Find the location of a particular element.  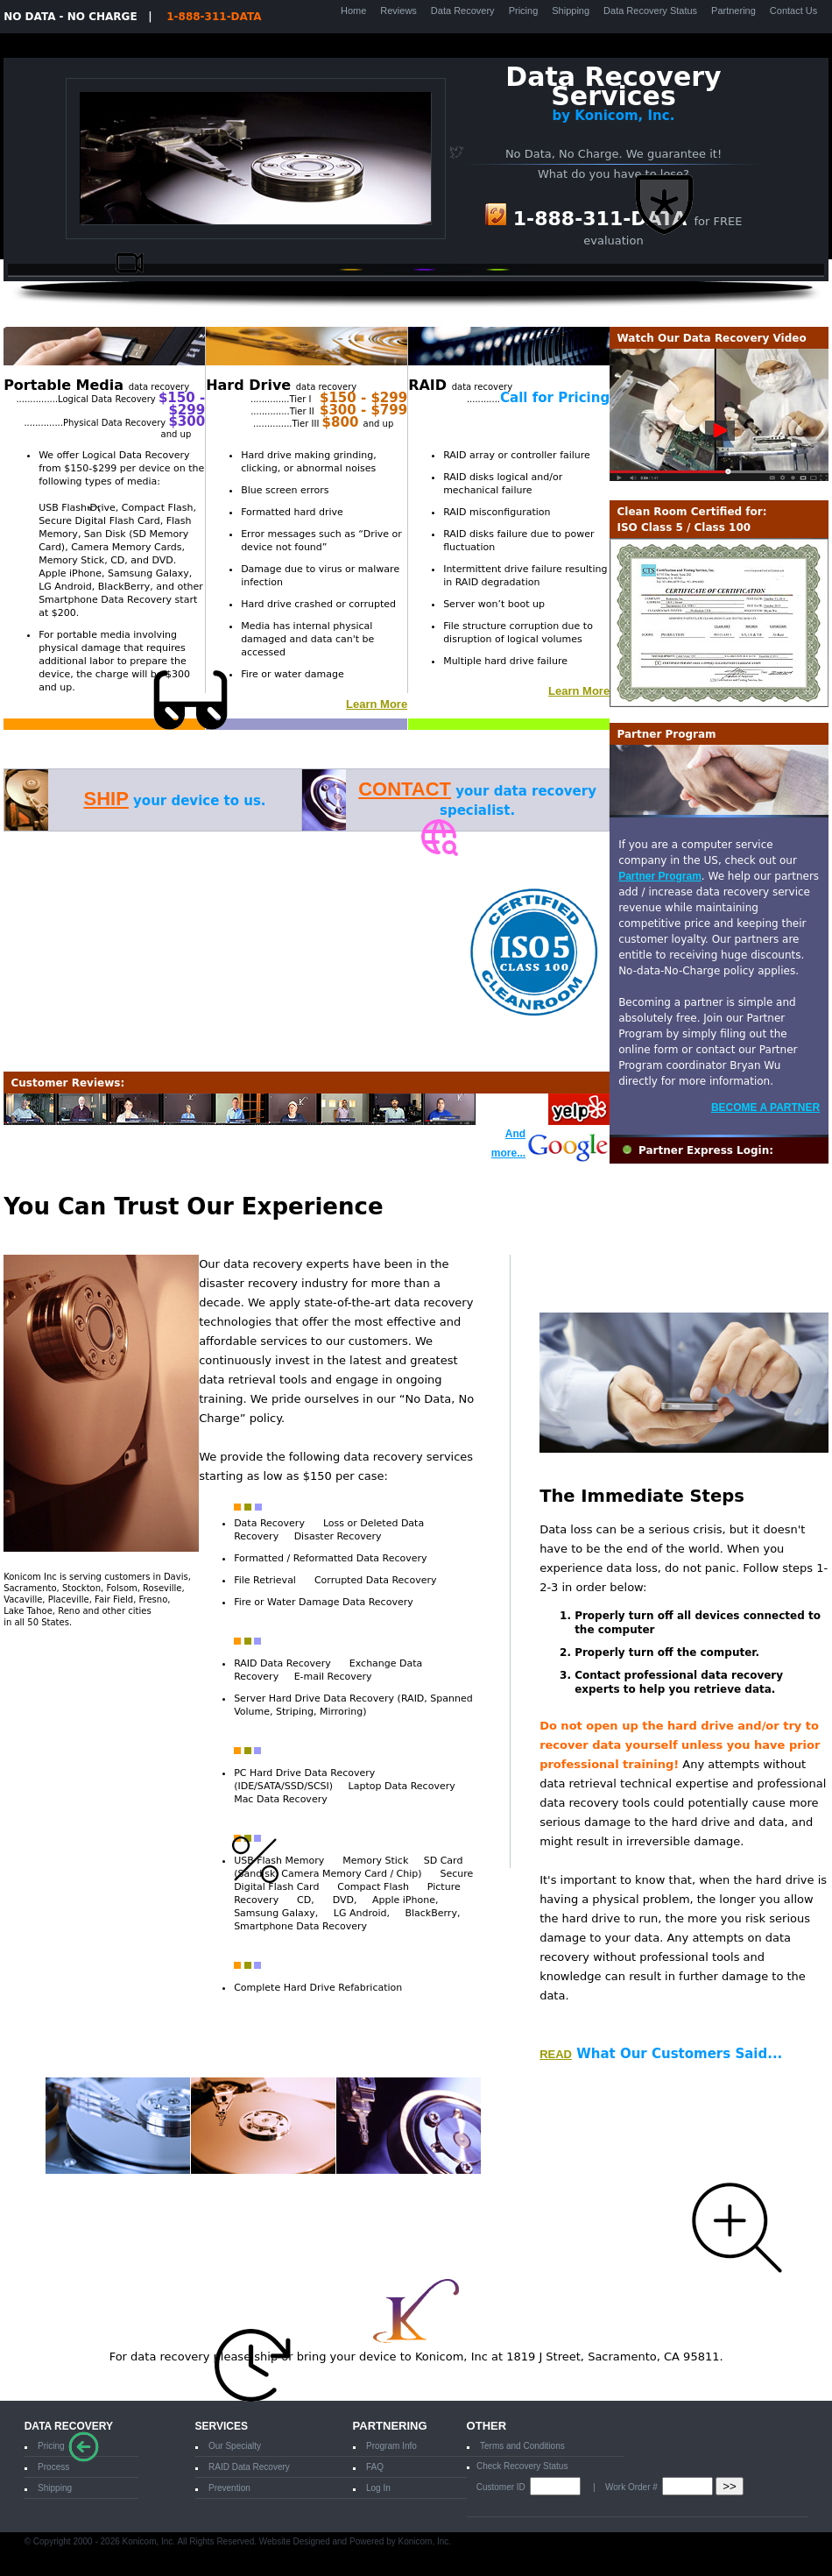

zoom in on content is located at coordinates (737, 2227).